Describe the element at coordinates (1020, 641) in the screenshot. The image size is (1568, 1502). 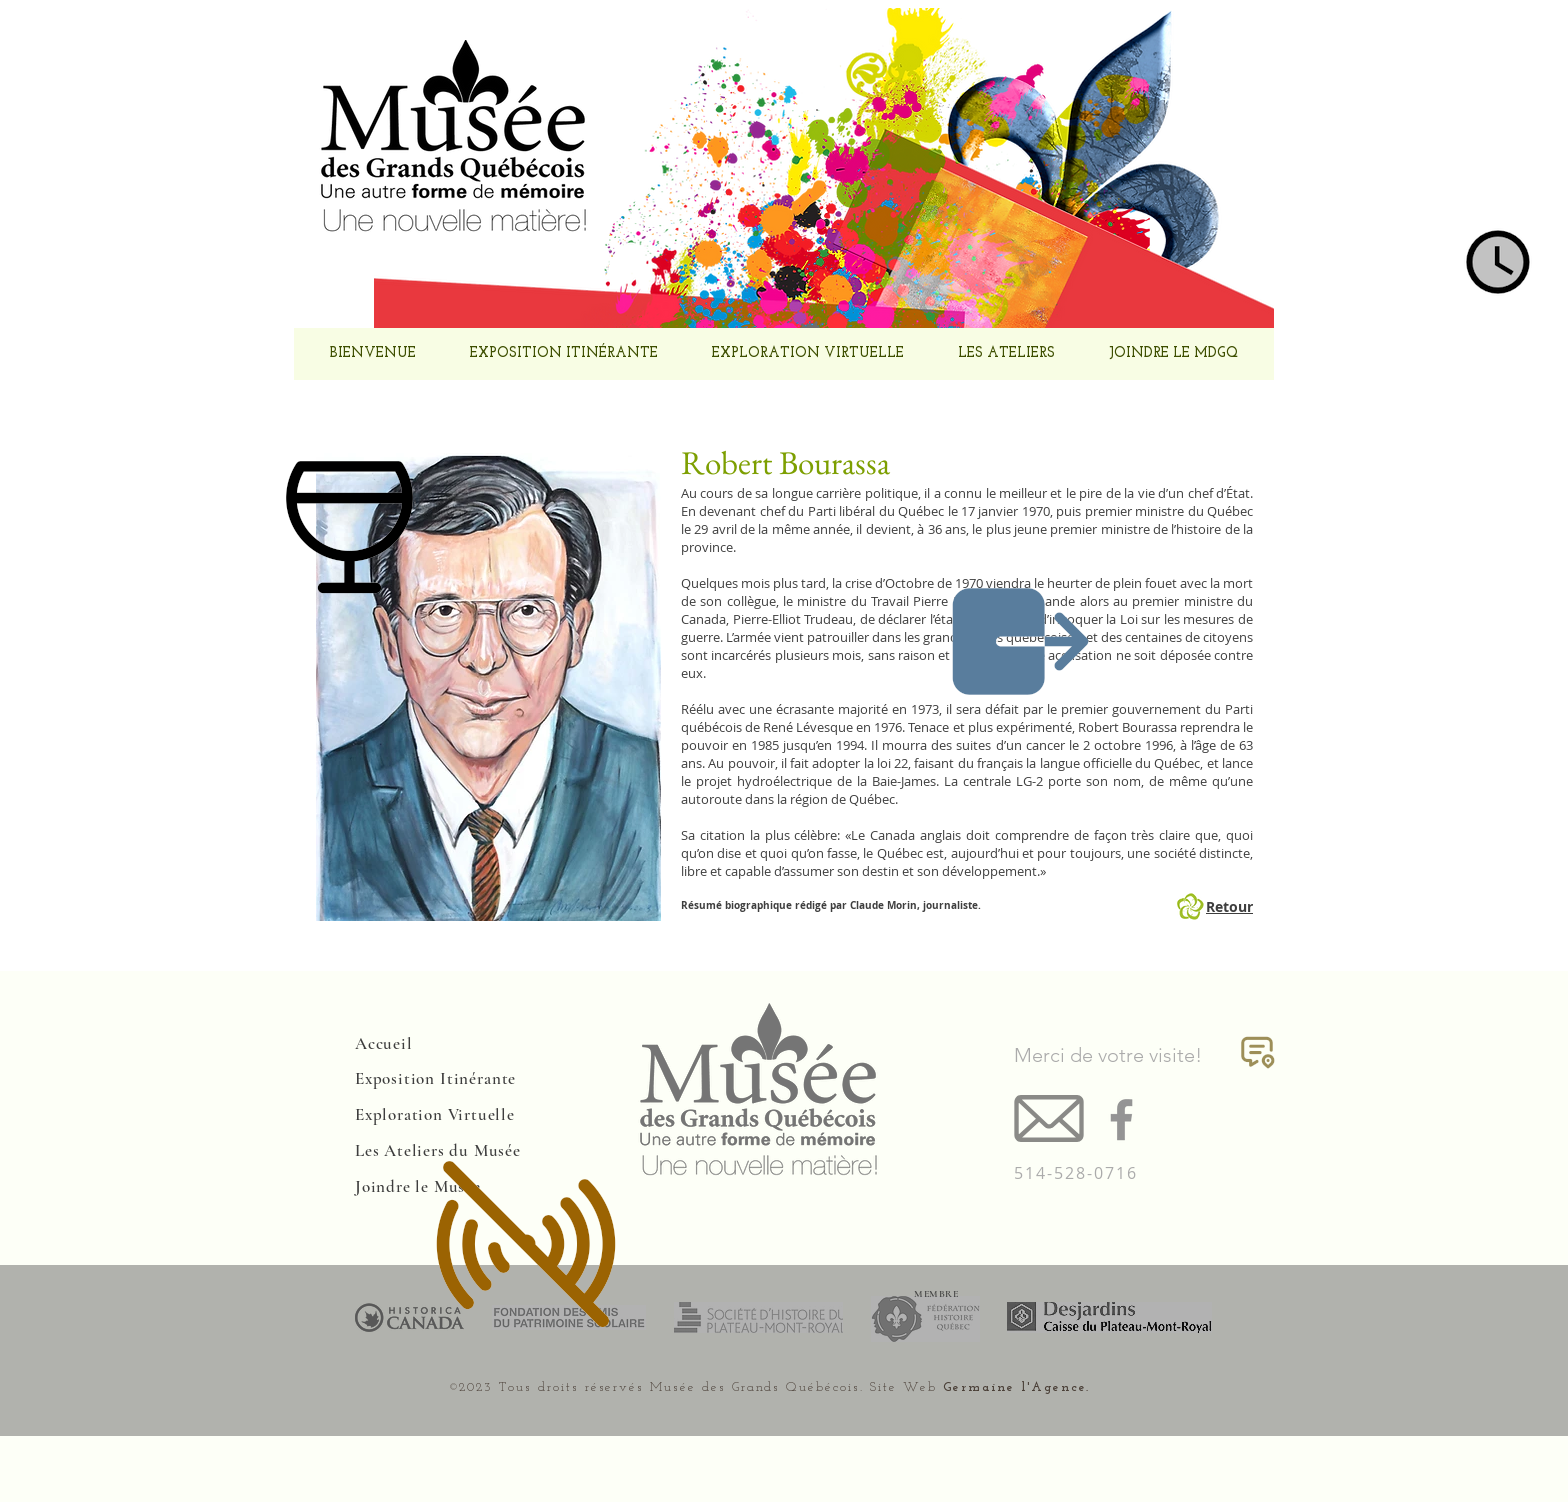
I see `log out of your account` at that location.